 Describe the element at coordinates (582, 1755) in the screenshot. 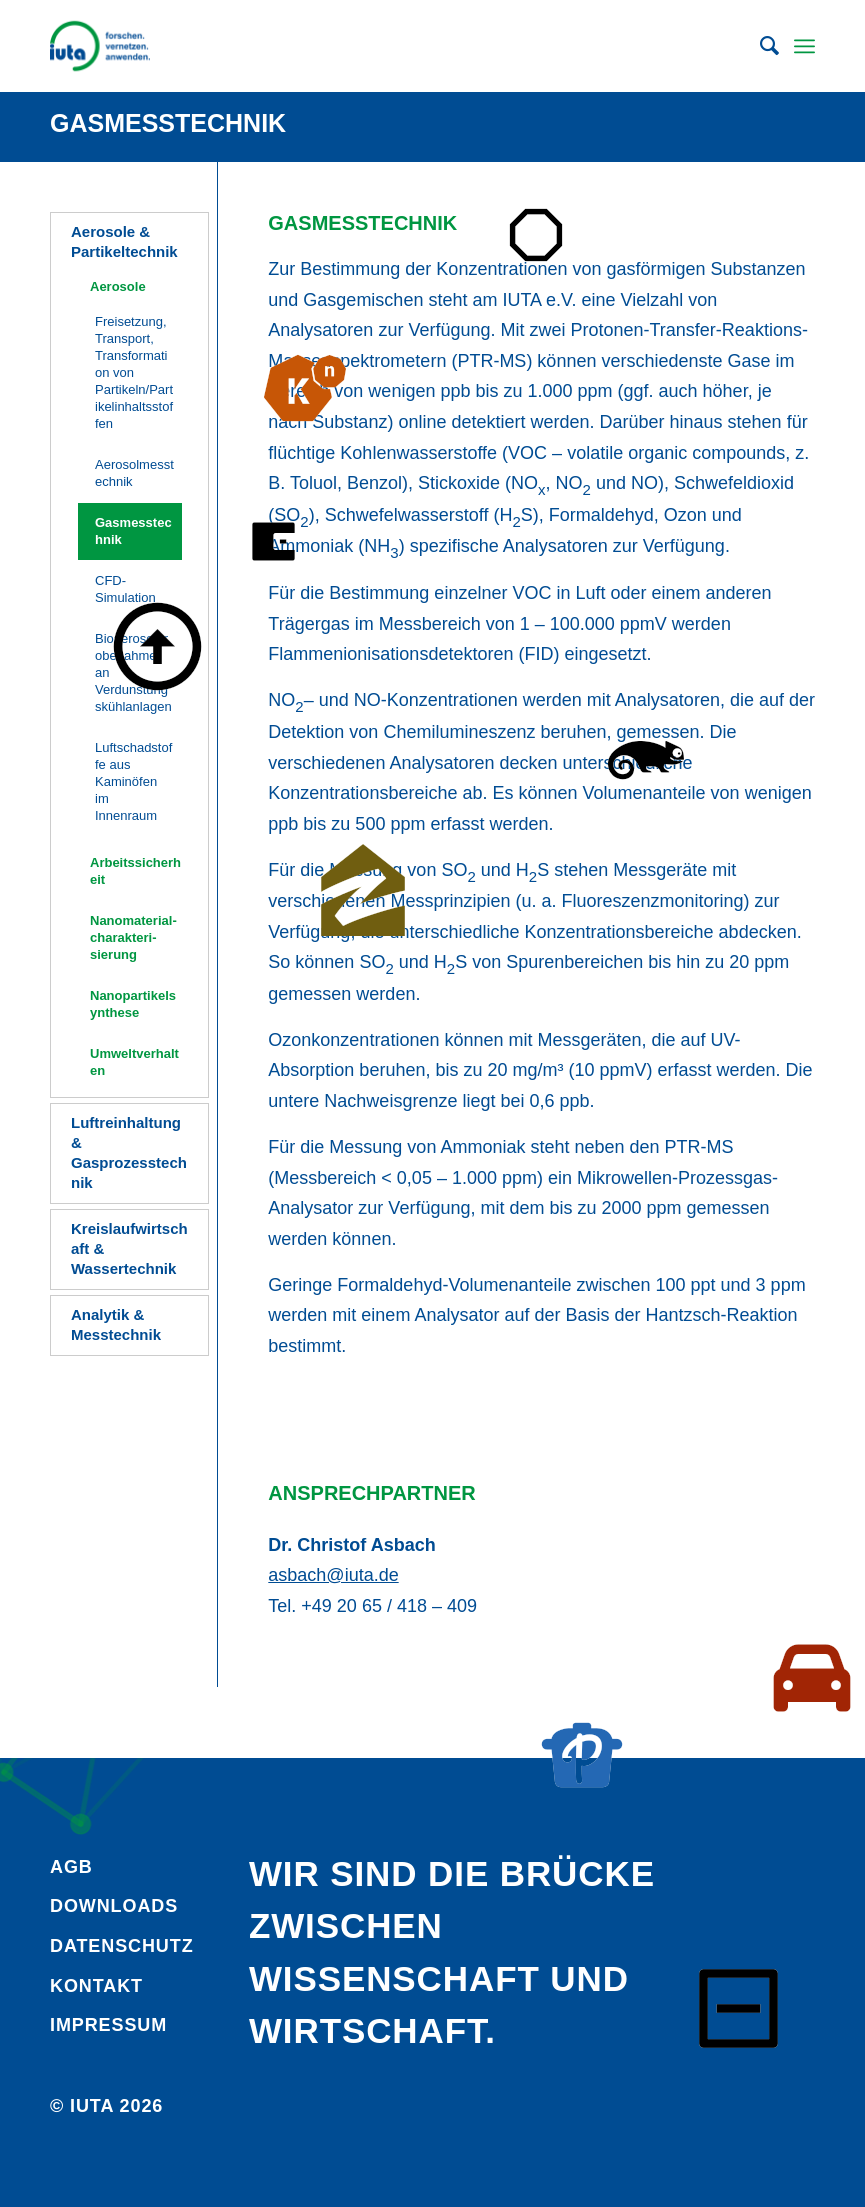

I see `open the palfed app or service` at that location.